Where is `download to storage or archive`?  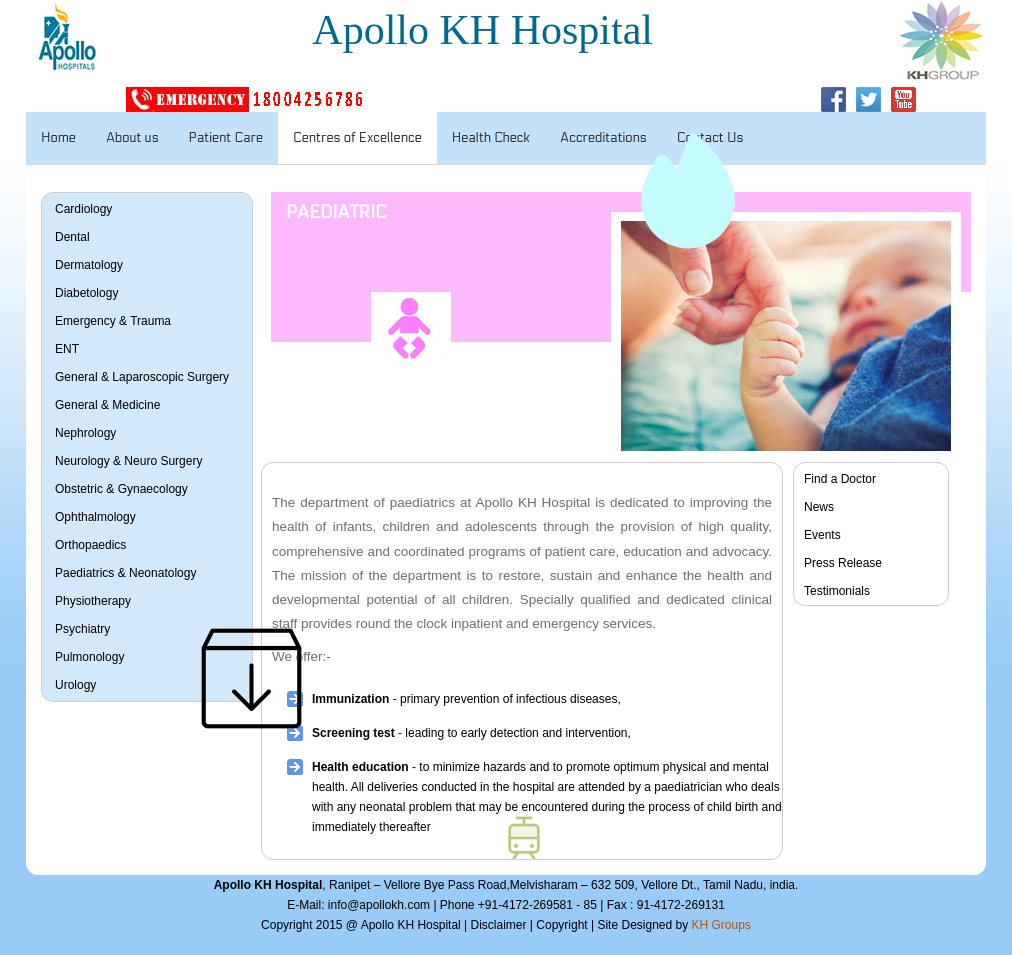
download to storage or archive is located at coordinates (251, 678).